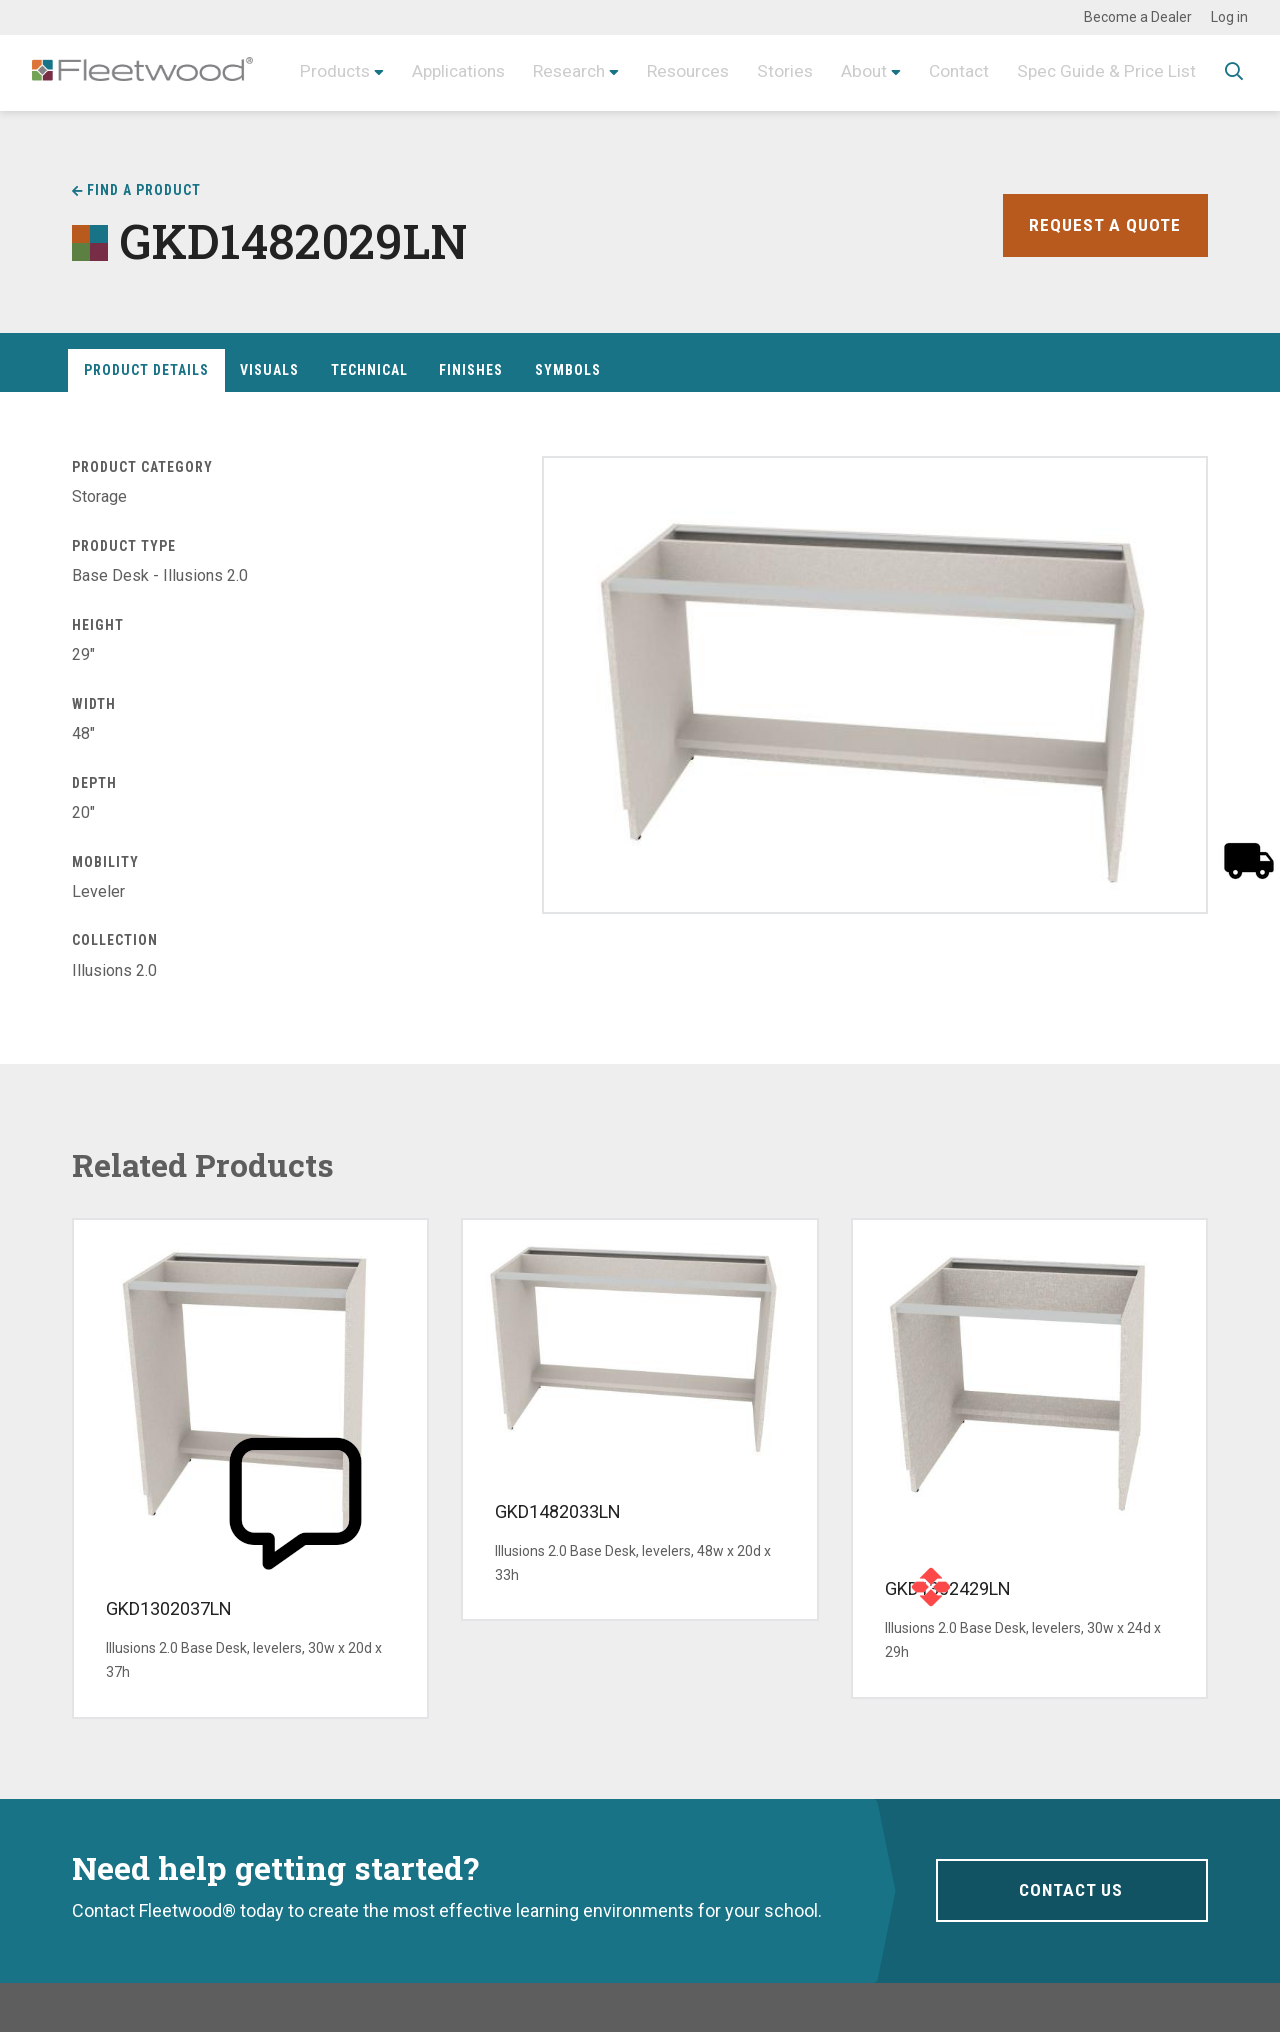  Describe the element at coordinates (931, 1587) in the screenshot. I see `pix instant payment system logo` at that location.